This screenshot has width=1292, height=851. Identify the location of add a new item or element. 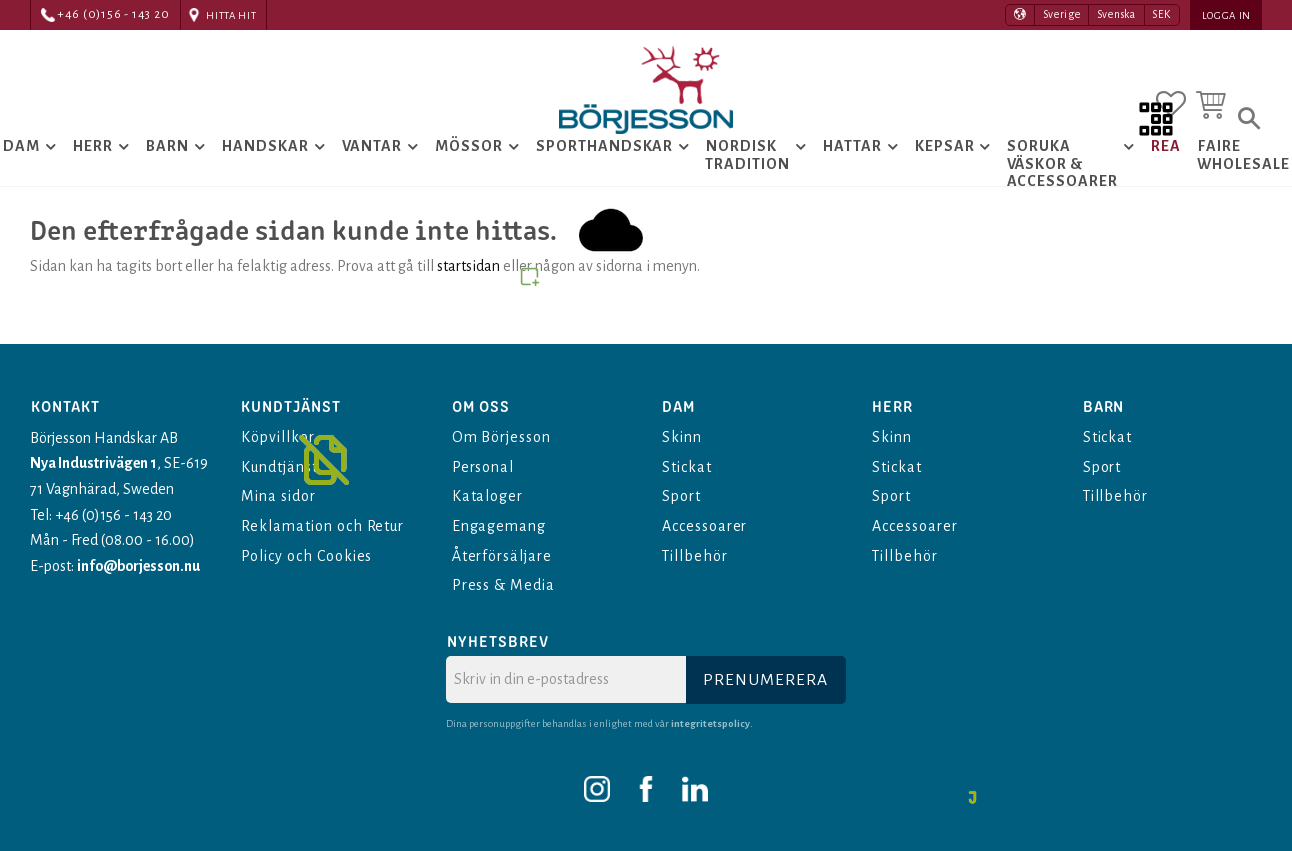
(529, 276).